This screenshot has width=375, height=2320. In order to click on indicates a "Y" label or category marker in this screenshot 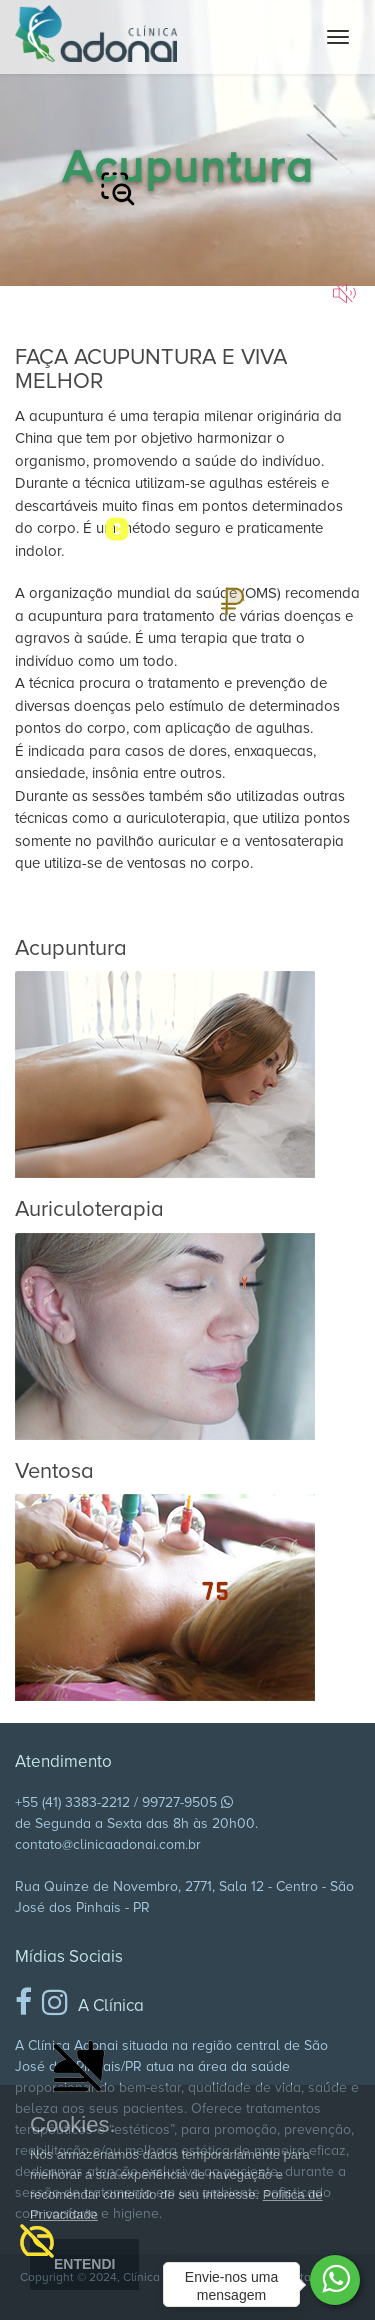, I will do `click(244, 1282)`.